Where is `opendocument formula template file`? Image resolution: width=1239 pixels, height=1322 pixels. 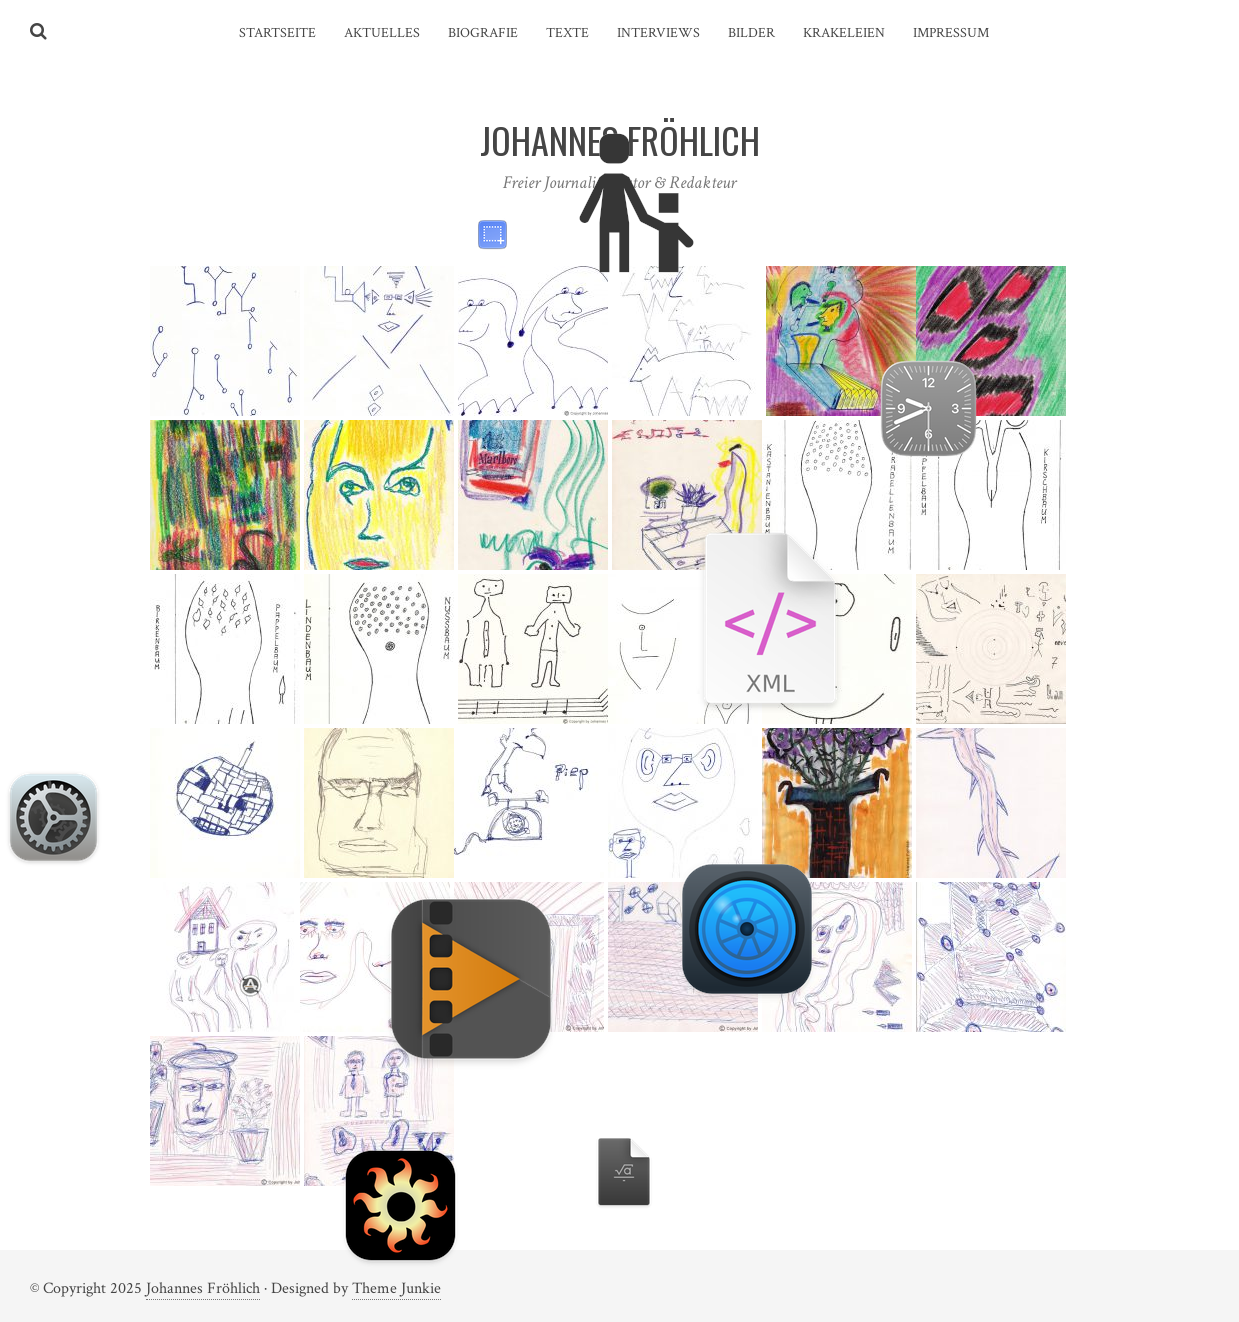 opendocument formula template file is located at coordinates (624, 1173).